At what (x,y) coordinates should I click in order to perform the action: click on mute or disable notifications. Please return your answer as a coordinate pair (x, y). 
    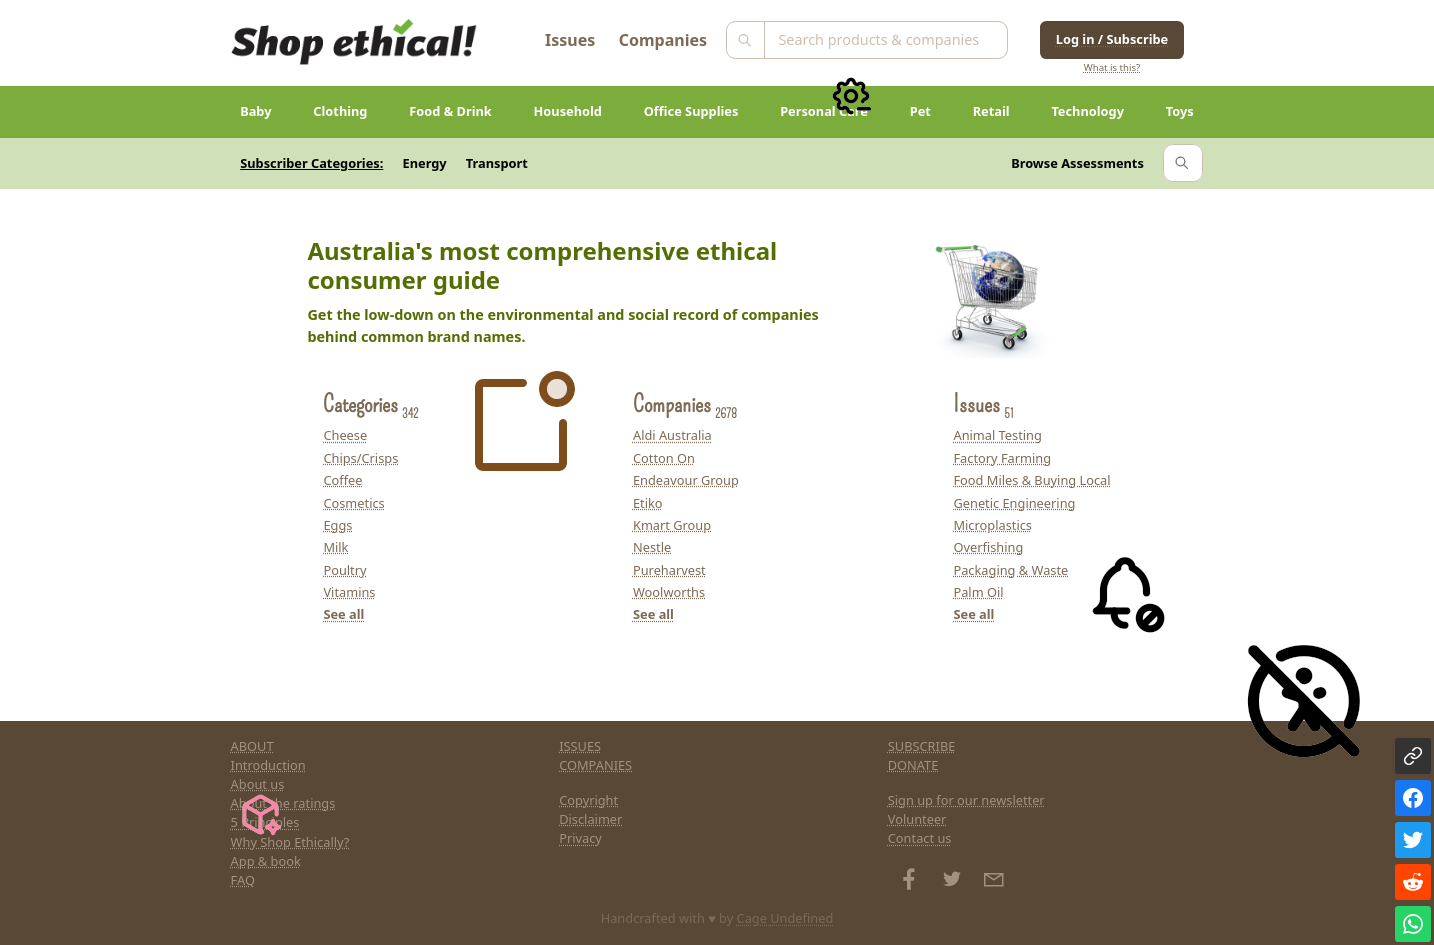
    Looking at the image, I should click on (1125, 593).